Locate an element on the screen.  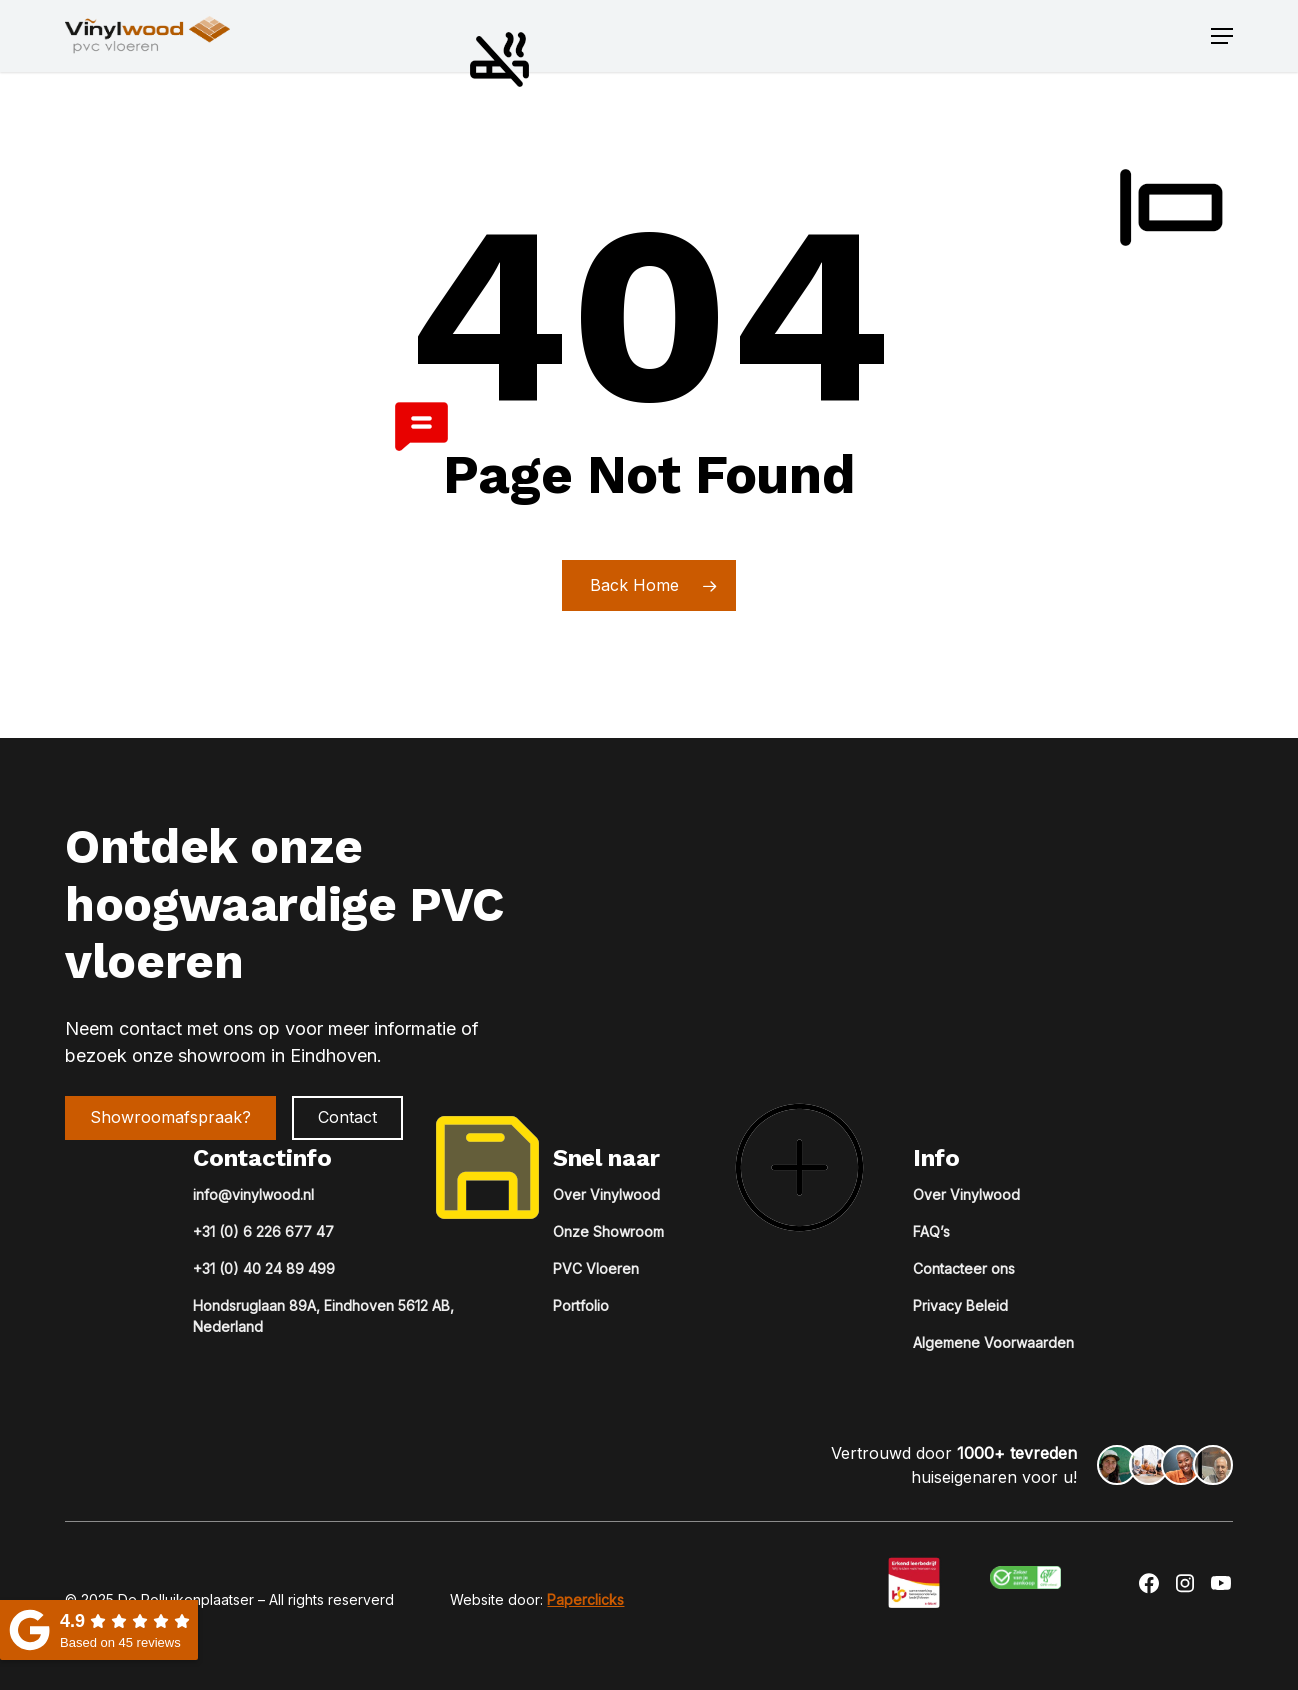
no smoking allowed is located at coordinates (499, 61).